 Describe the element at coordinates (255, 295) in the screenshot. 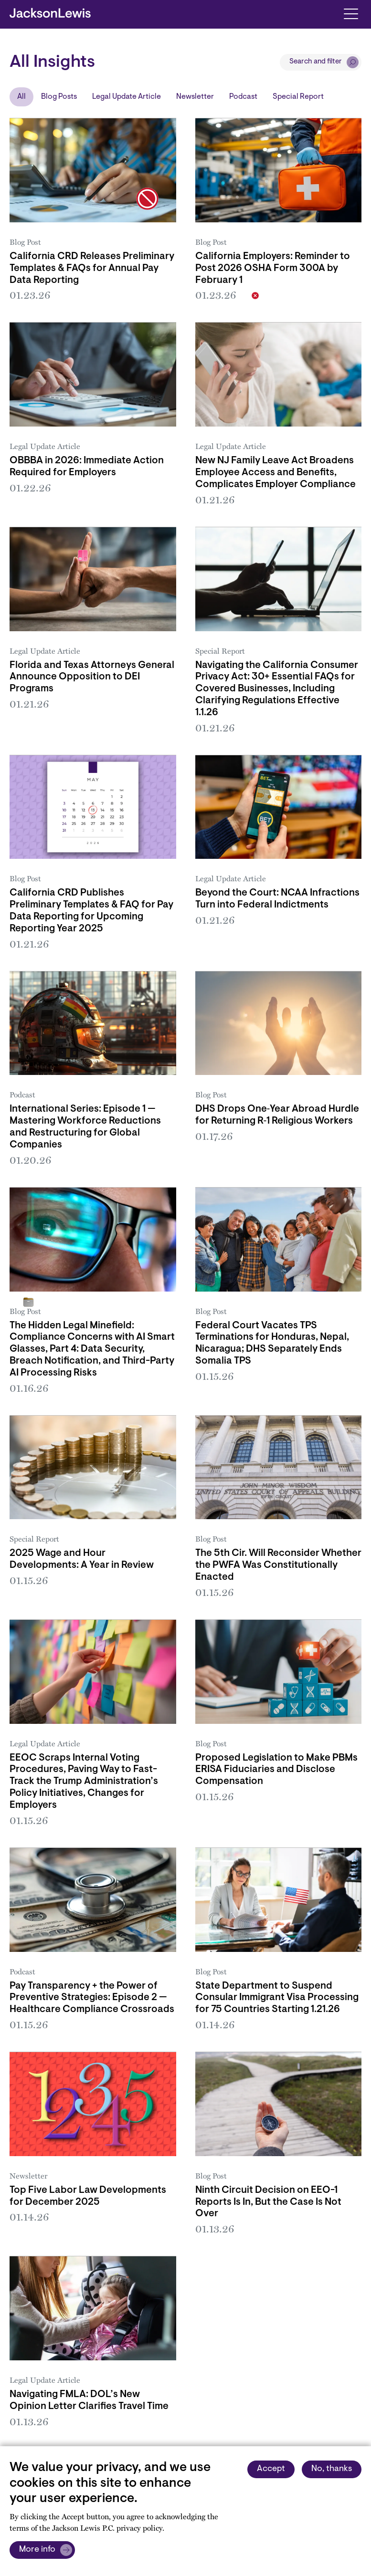

I see `close the current window or dialog` at that location.